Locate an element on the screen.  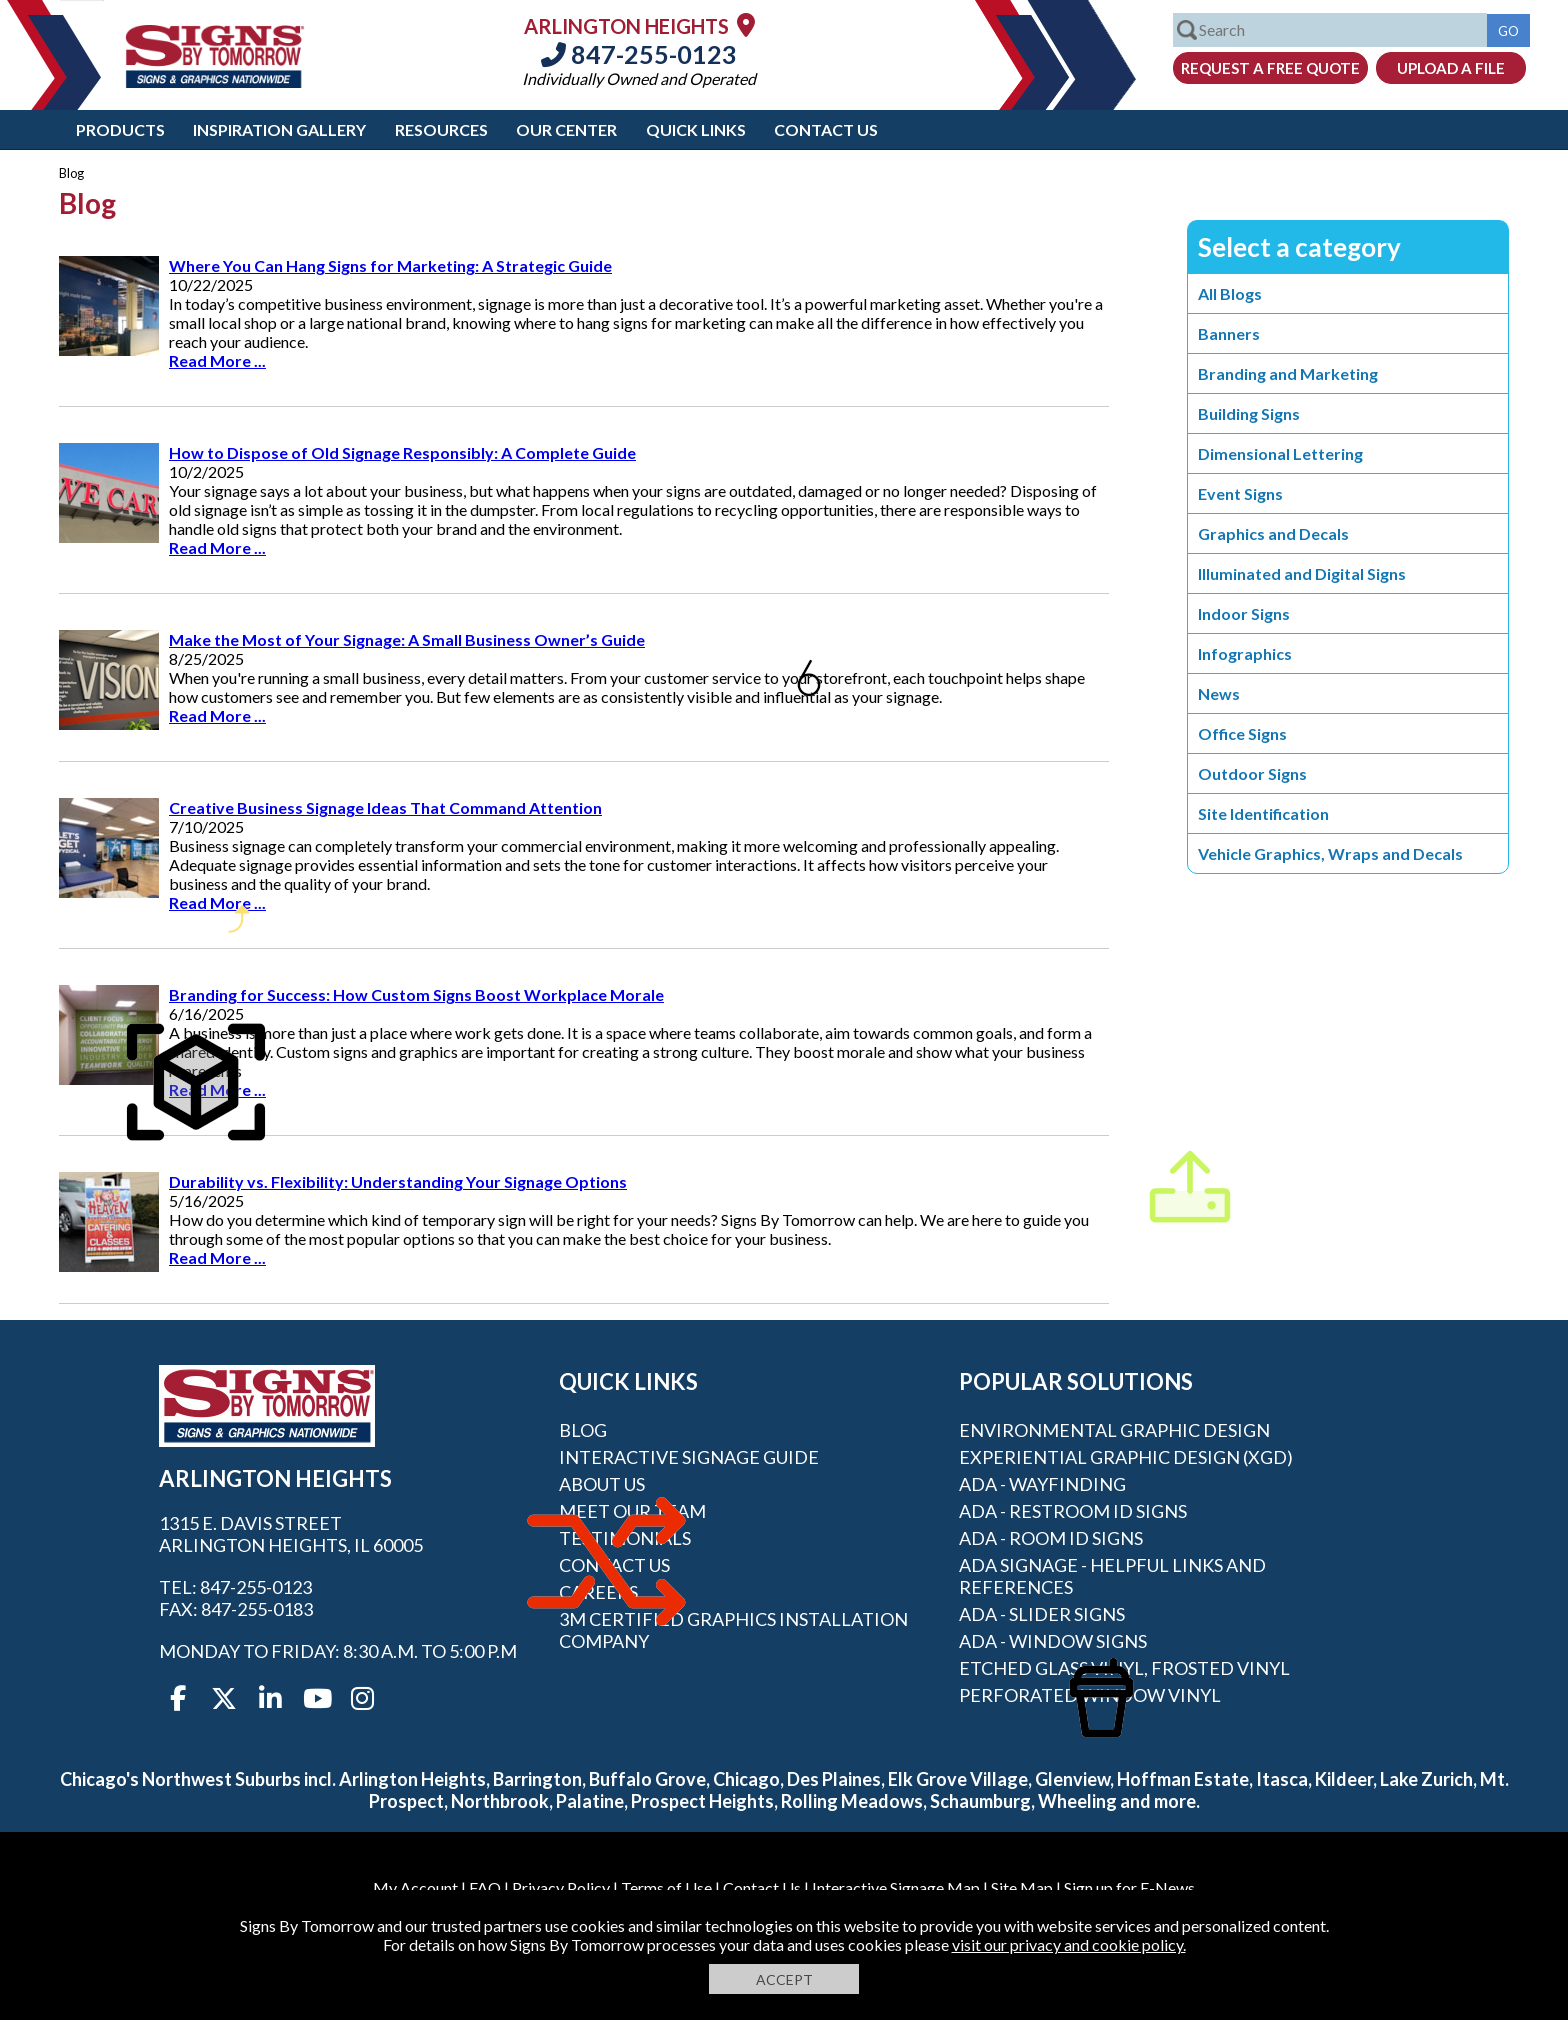
go back and up in navigation is located at coordinates (239, 919).